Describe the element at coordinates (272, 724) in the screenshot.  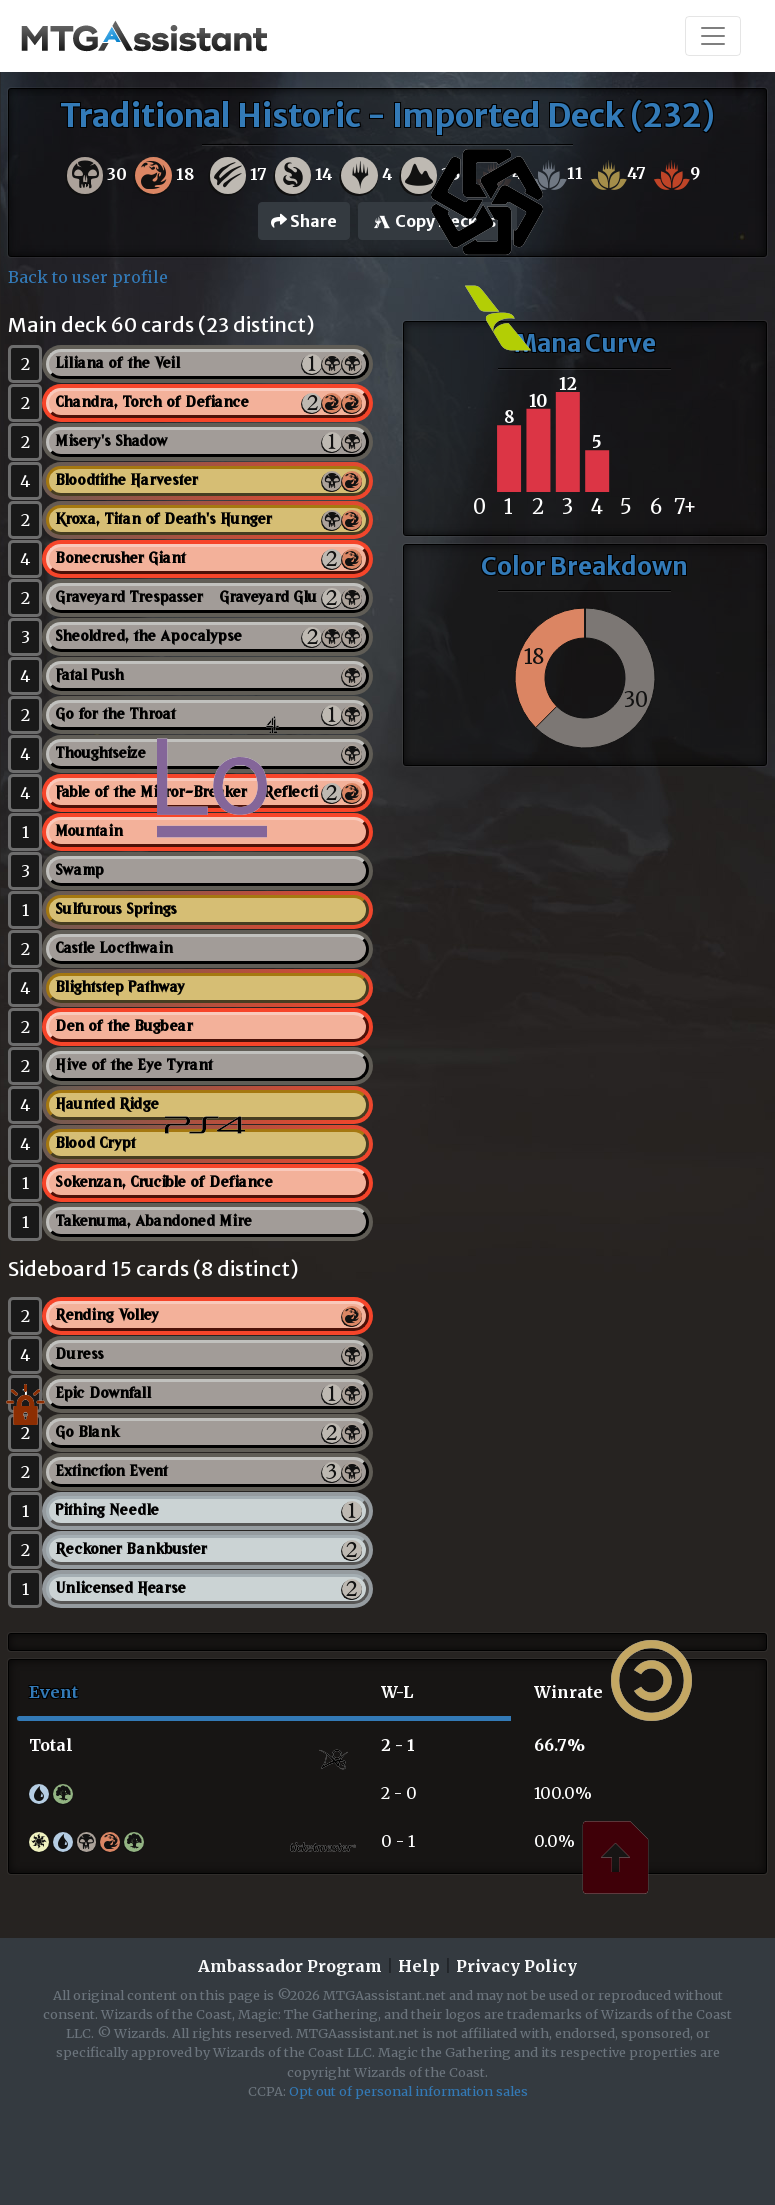
I see `Channel 4 logo` at that location.